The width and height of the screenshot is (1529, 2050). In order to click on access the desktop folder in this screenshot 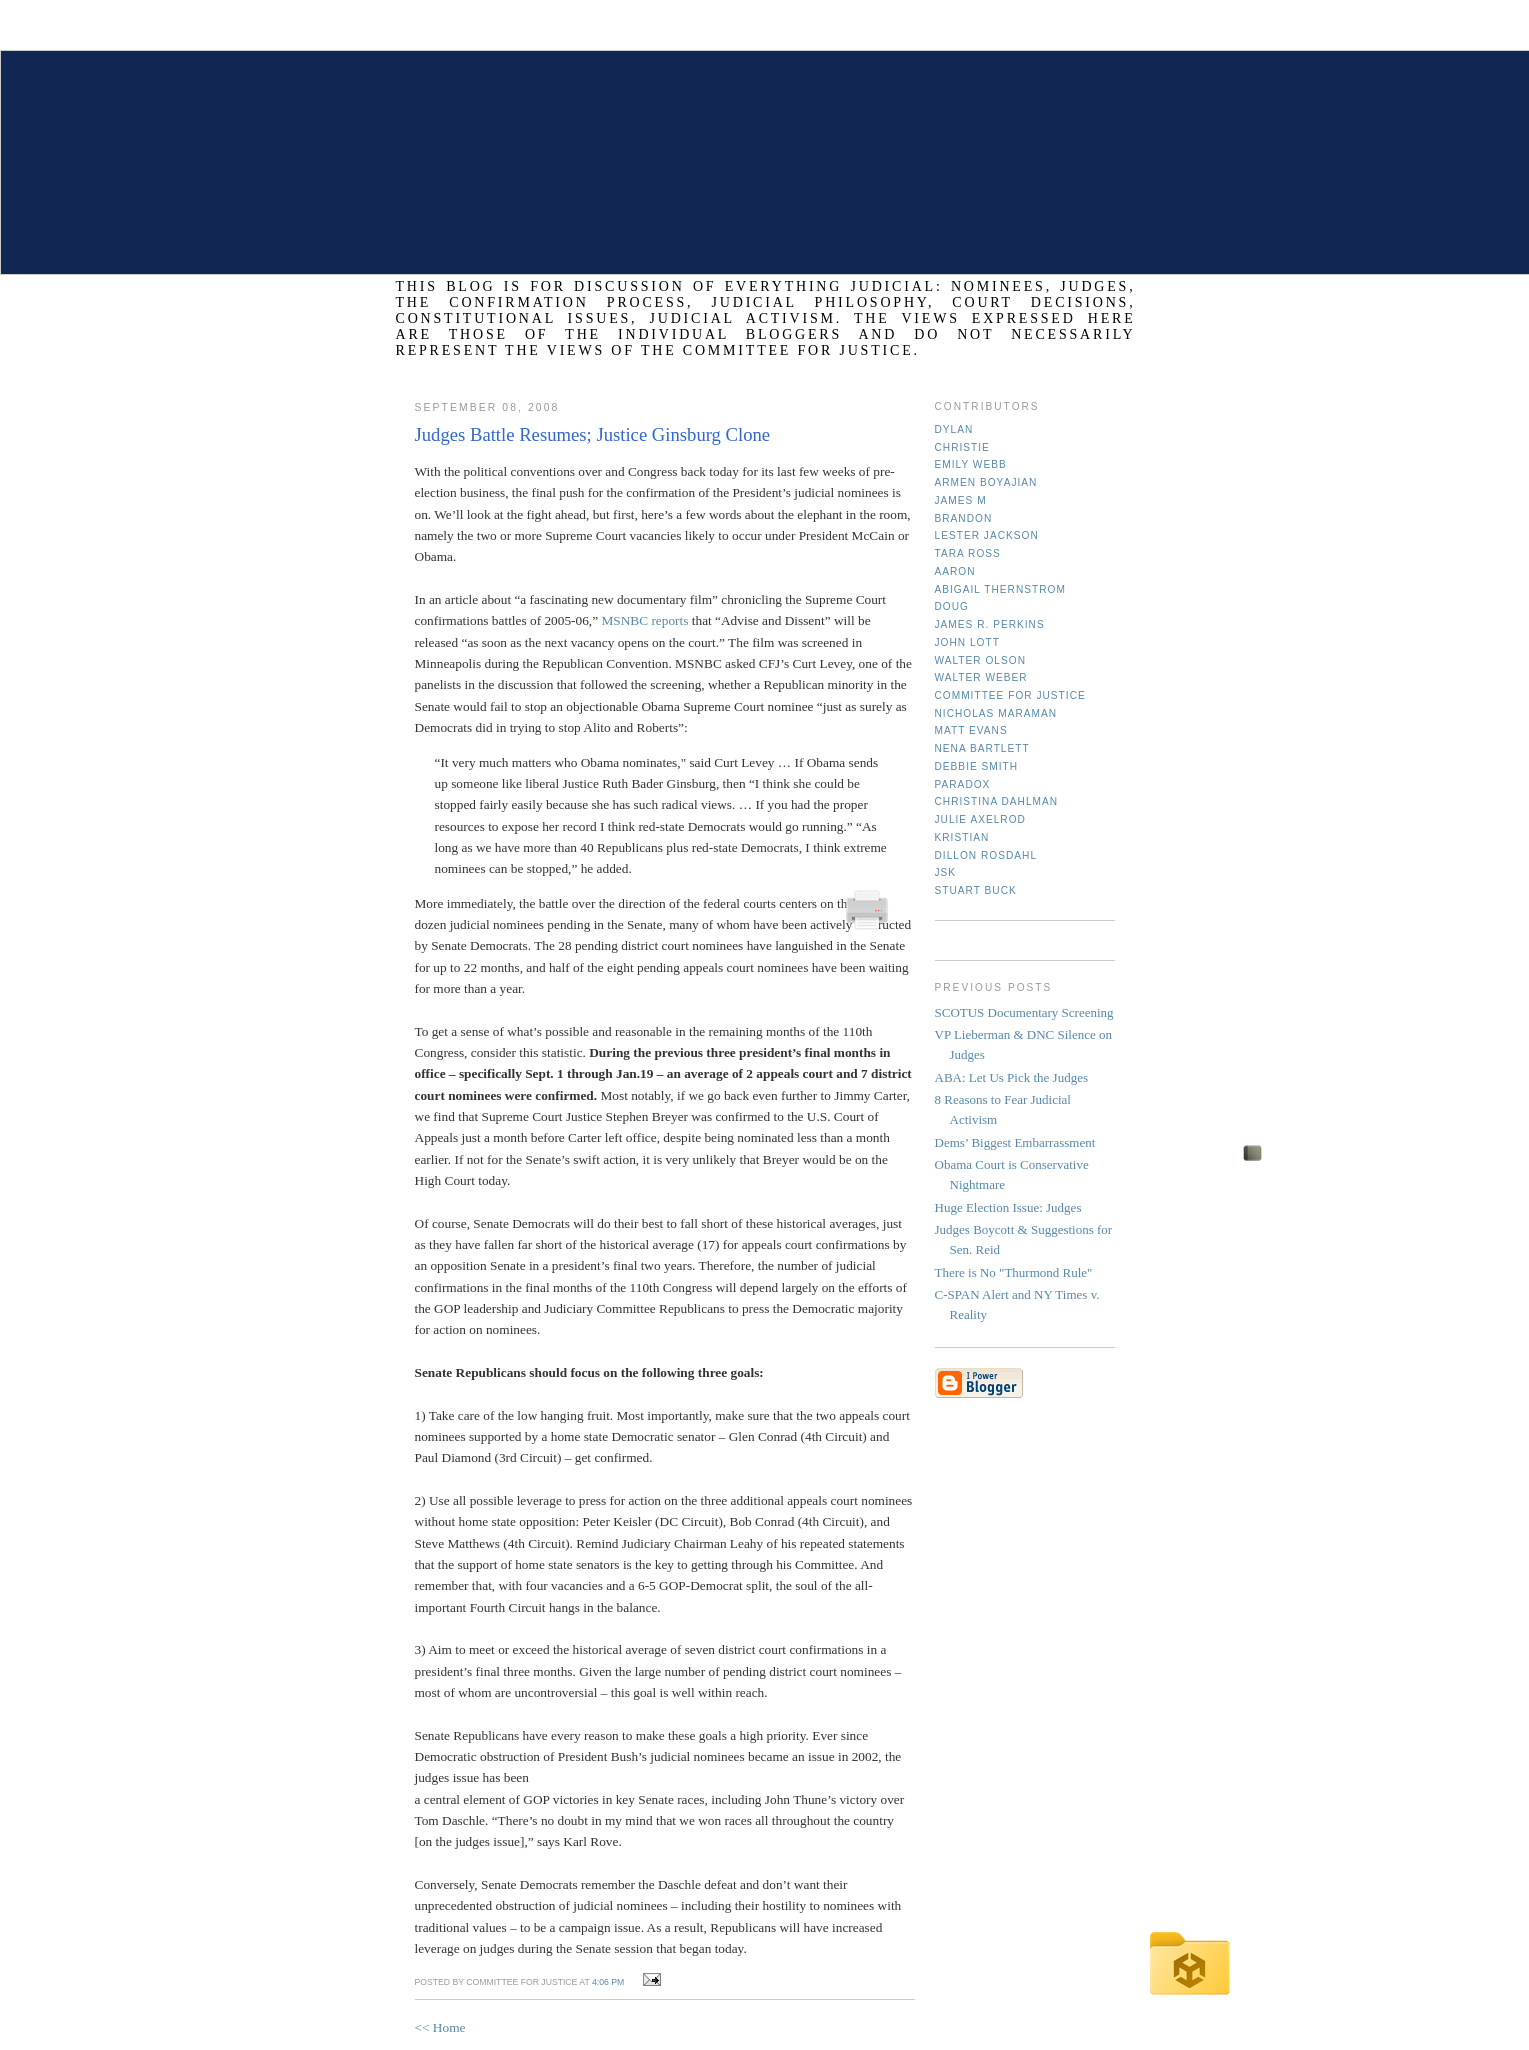, I will do `click(1252, 1152)`.